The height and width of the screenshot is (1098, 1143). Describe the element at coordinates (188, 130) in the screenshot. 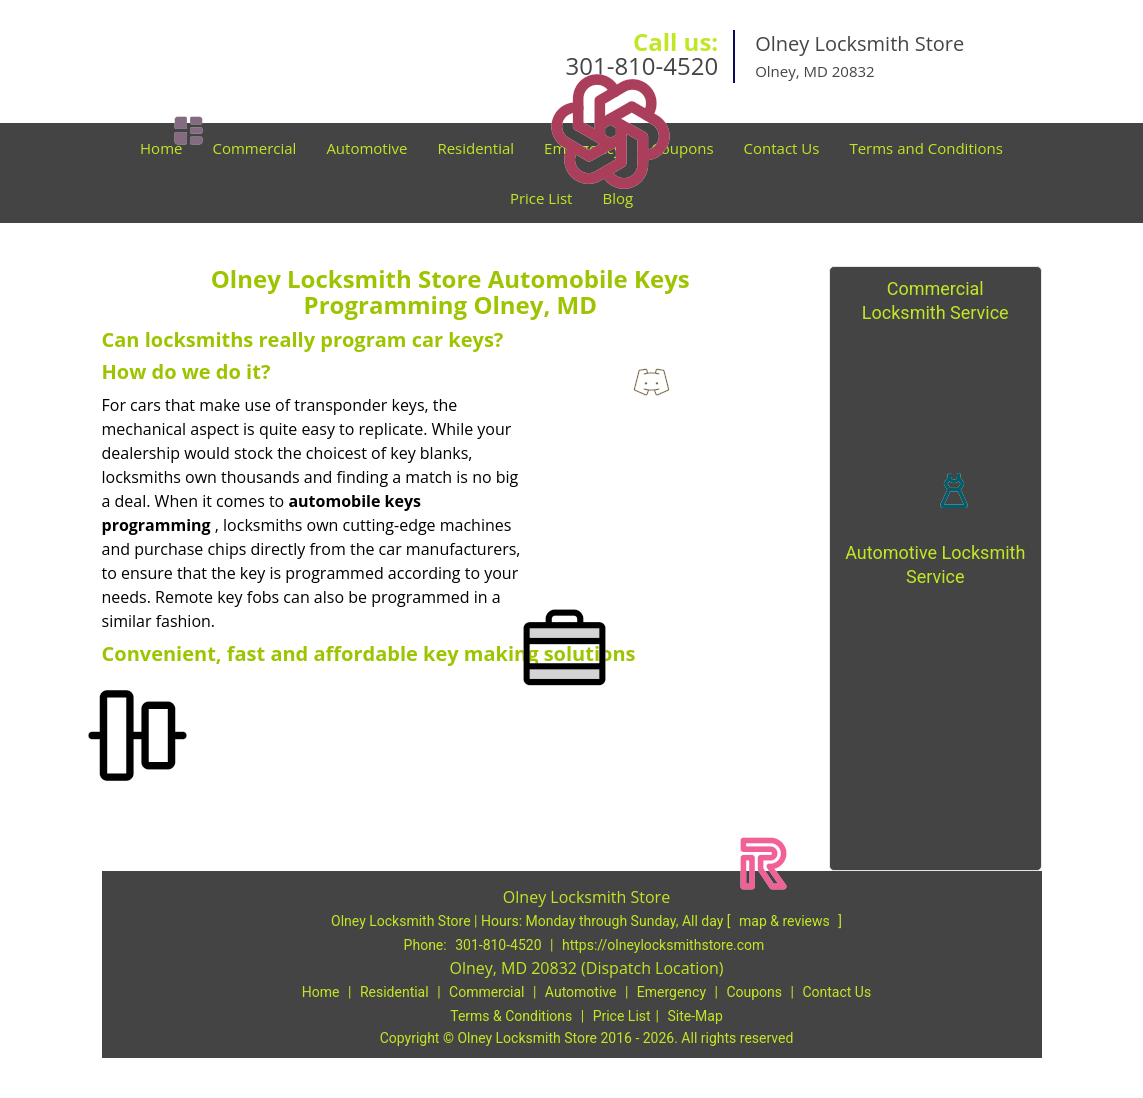

I see `switch to split board layout view` at that location.